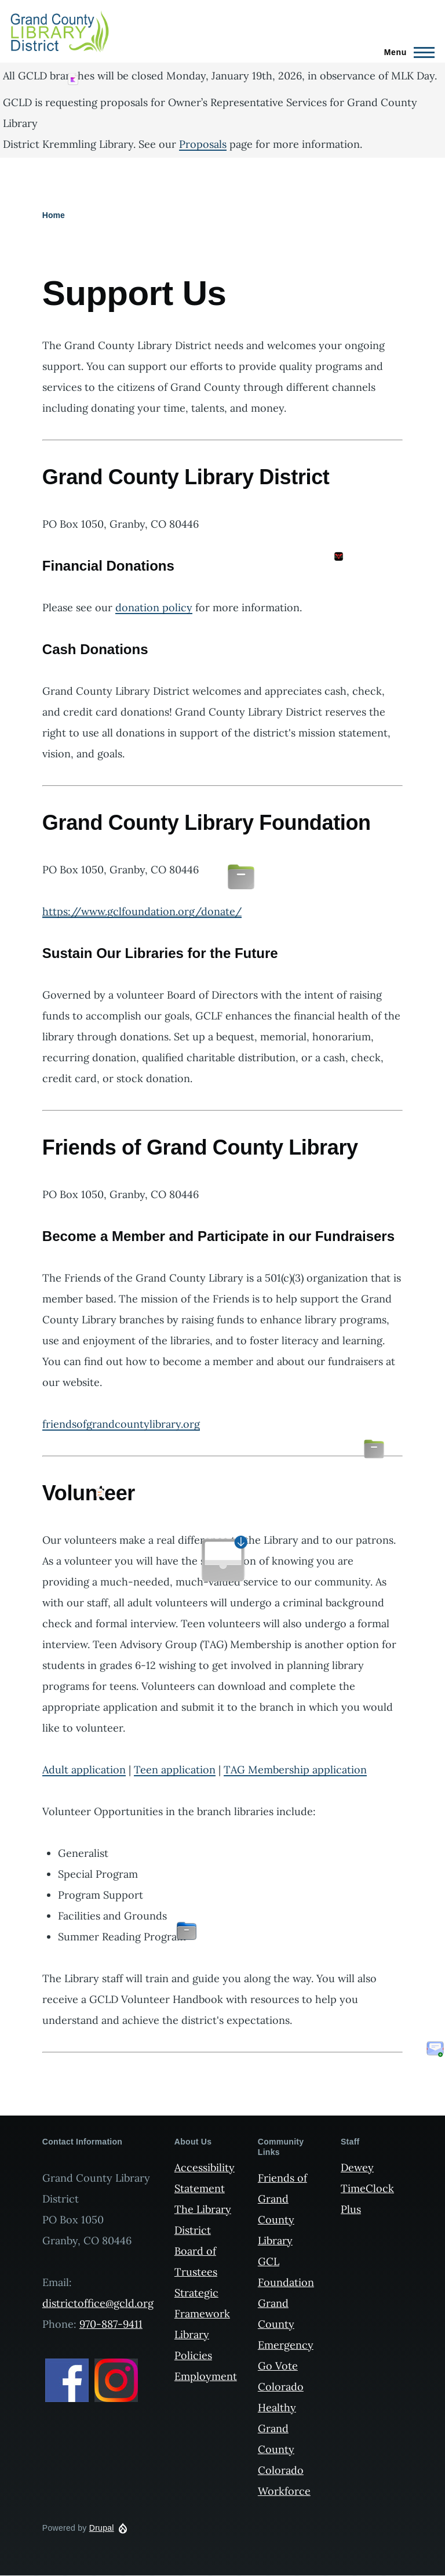 The image size is (445, 2576). Describe the element at coordinates (338, 556) in the screenshot. I see `launch papers, please game` at that location.